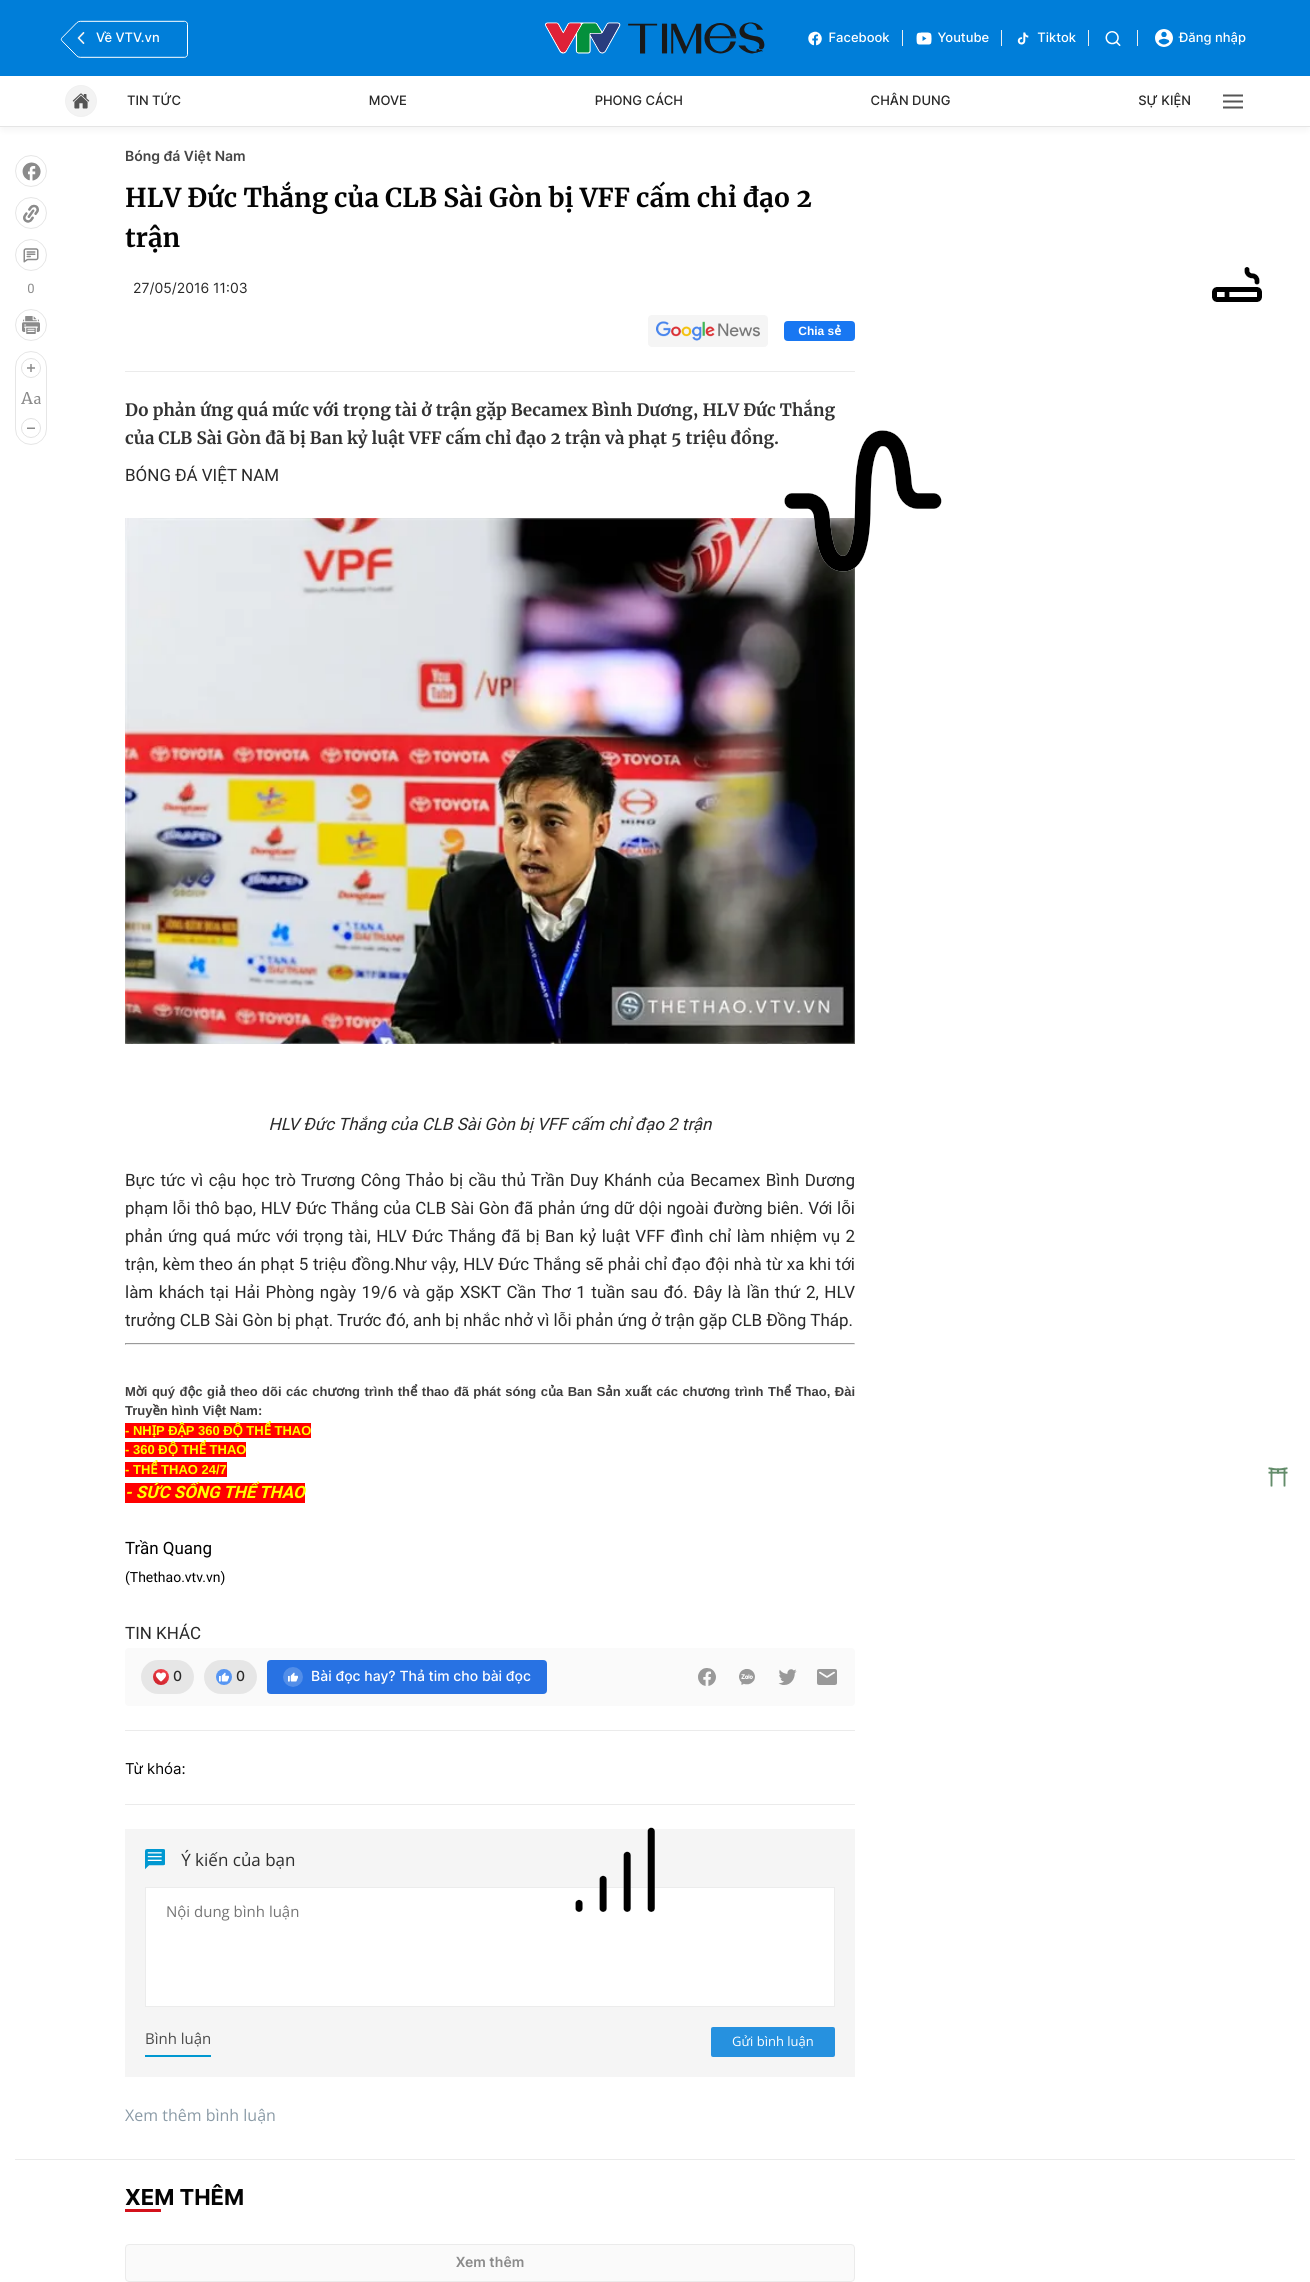  Describe the element at coordinates (1237, 287) in the screenshot. I see `indicates a designated smoking area` at that location.